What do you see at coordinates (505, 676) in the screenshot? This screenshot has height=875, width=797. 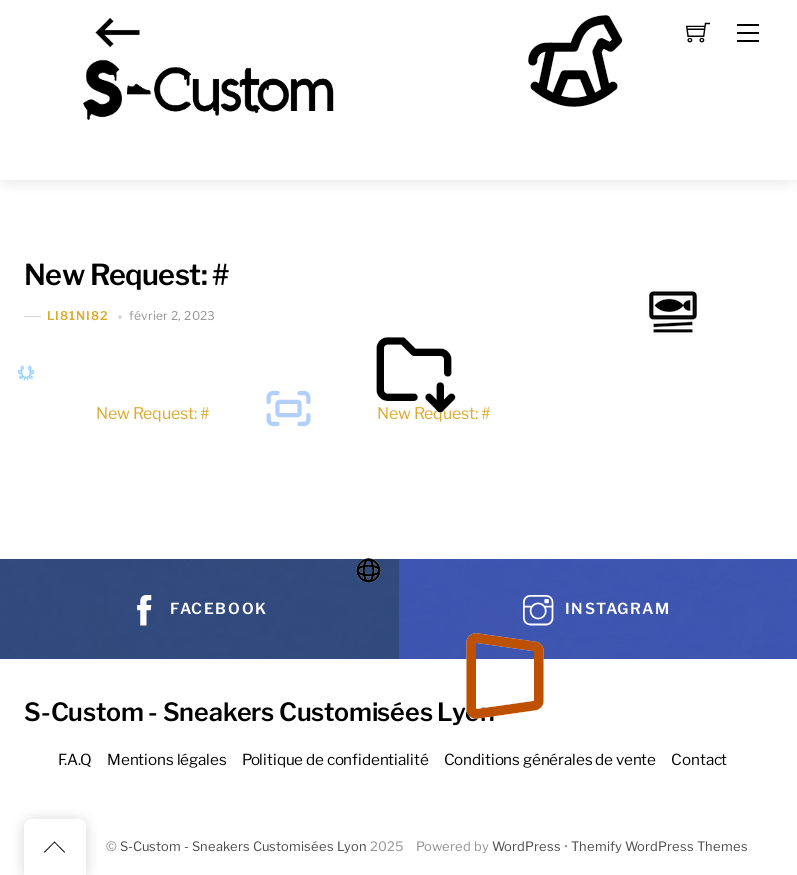 I see `adjust perspective or 3D view settings` at bounding box center [505, 676].